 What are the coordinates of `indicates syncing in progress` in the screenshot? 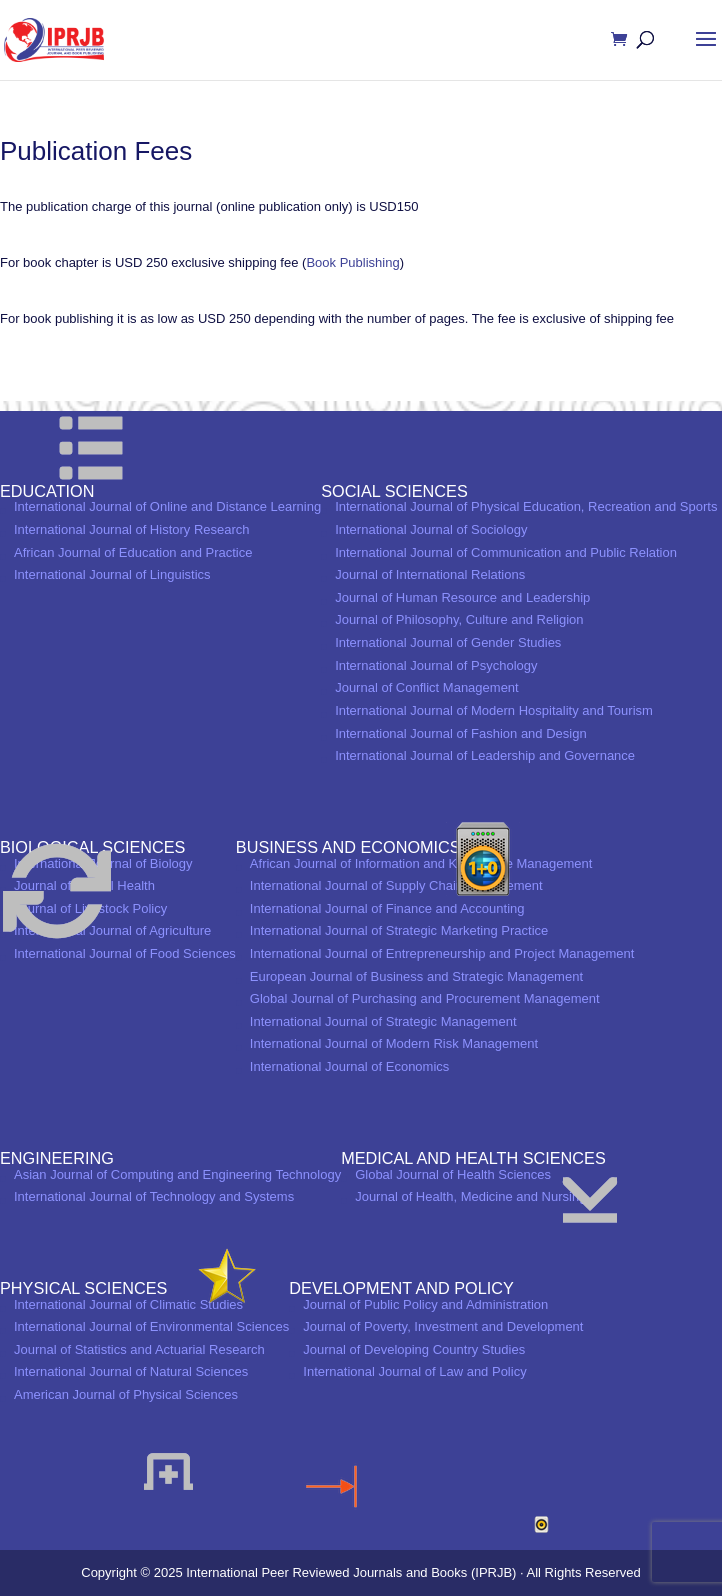 It's located at (57, 891).